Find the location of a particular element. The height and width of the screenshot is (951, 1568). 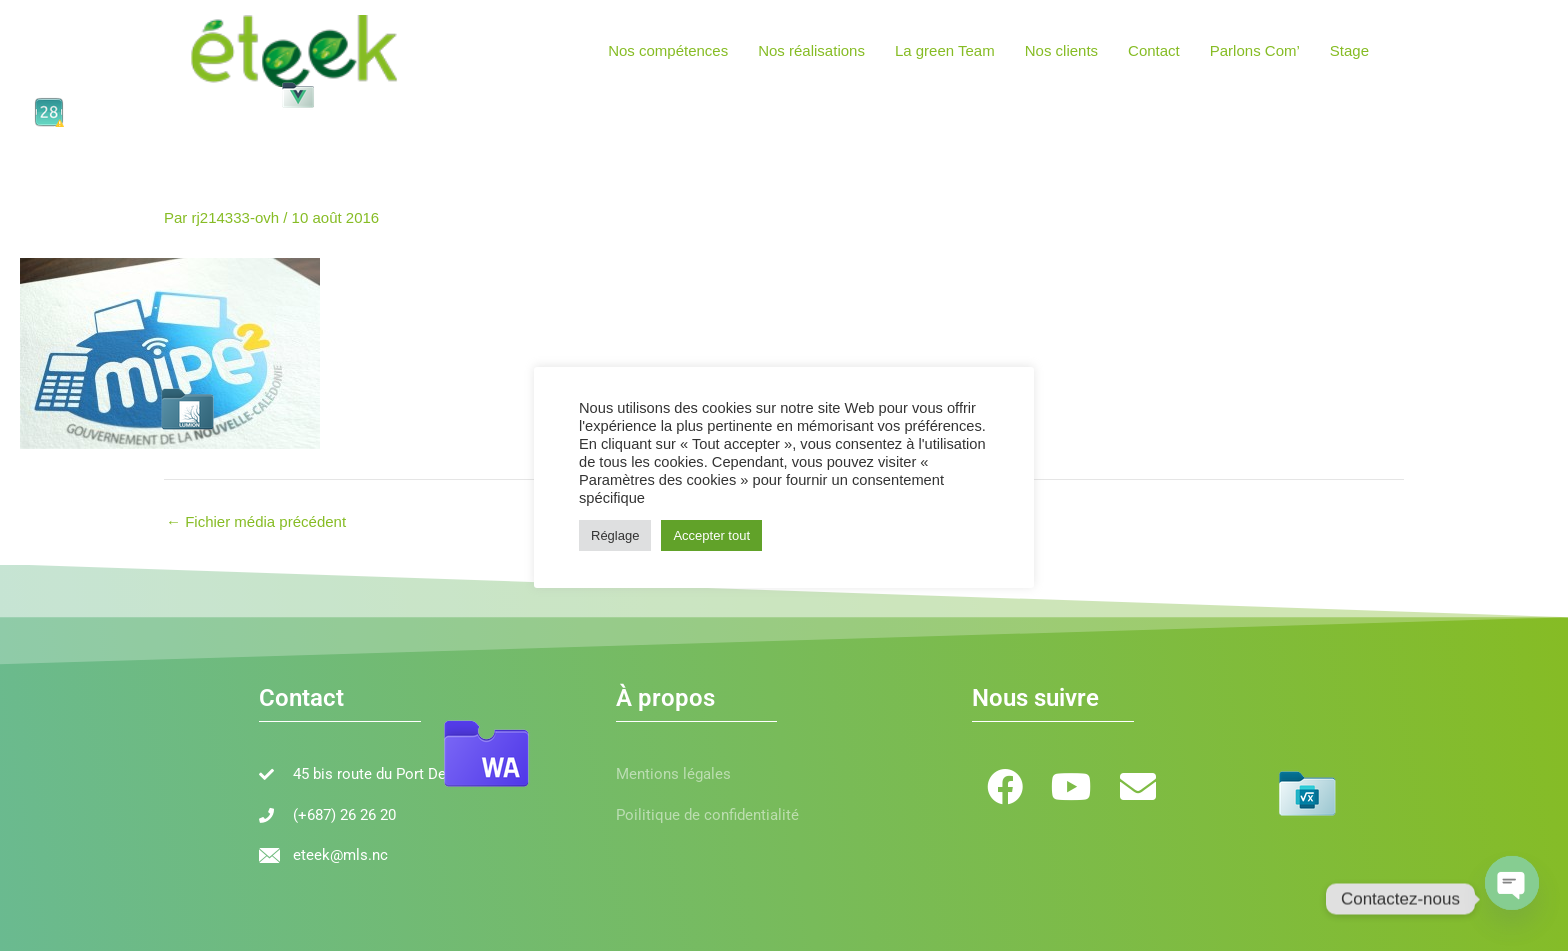

indicates an upcoming appointment or event is located at coordinates (49, 112).